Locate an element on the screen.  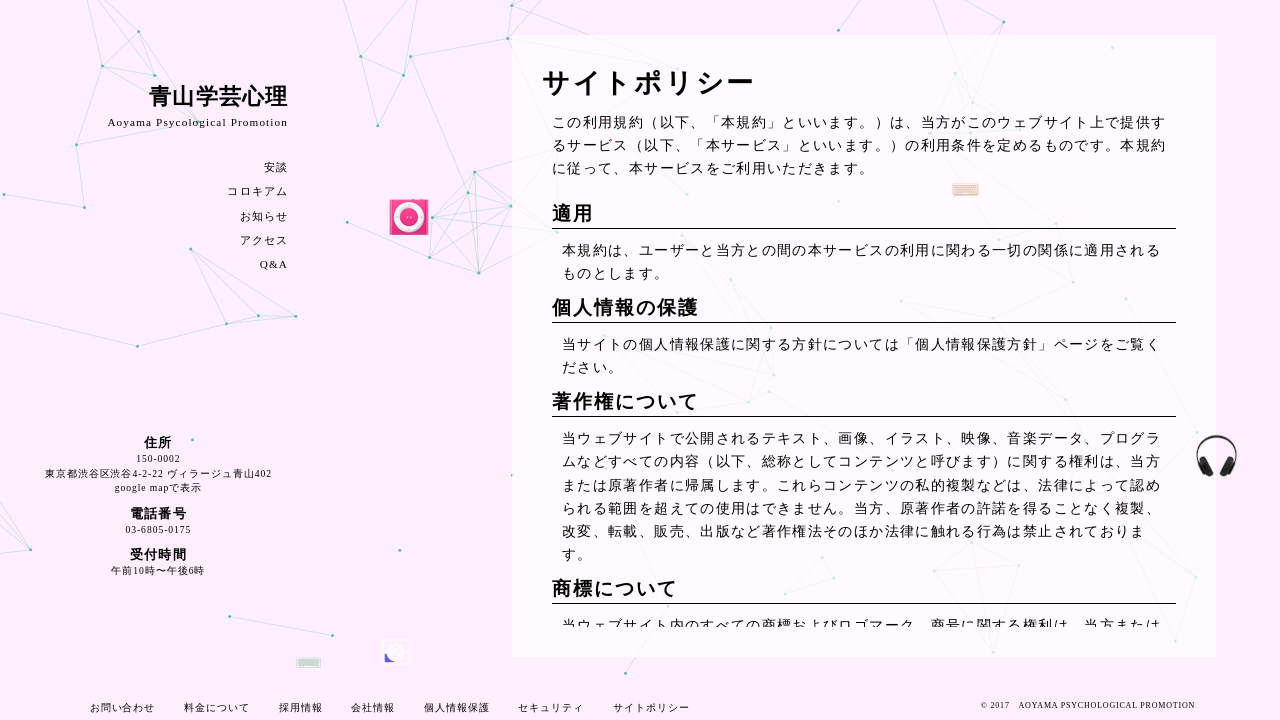
generate or build a media library is located at coordinates (396, 652).